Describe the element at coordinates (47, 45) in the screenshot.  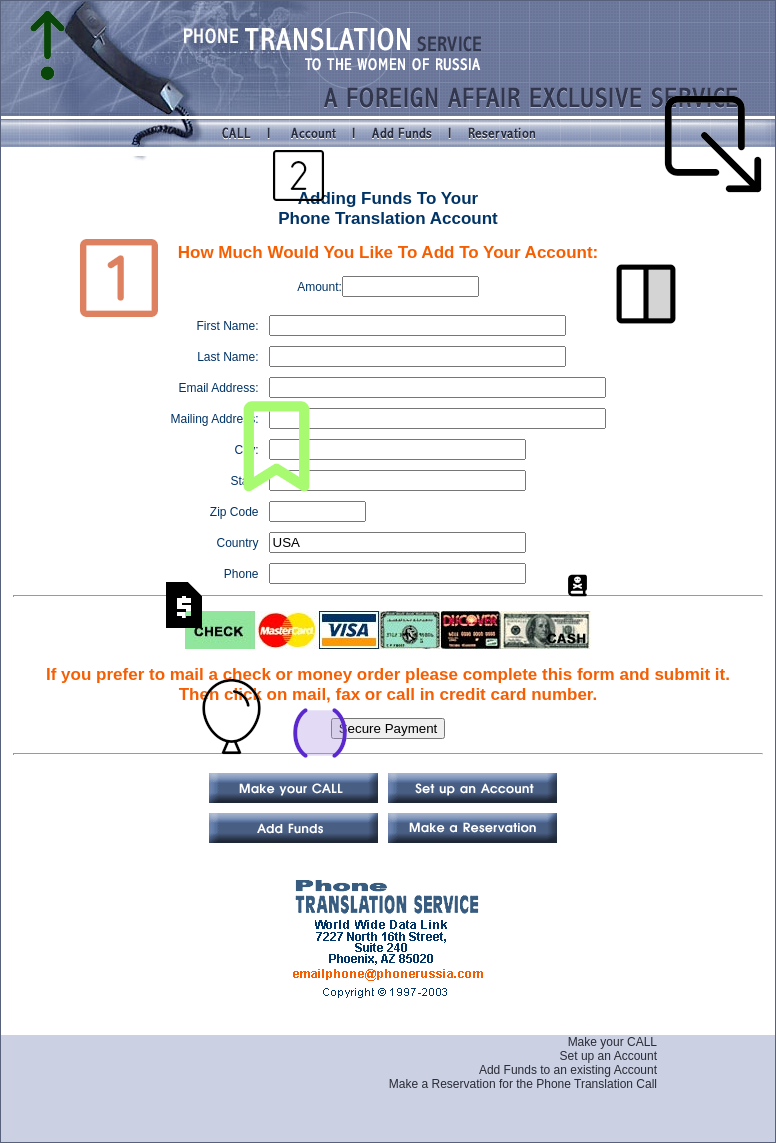
I see `step out of current function in debugger` at that location.